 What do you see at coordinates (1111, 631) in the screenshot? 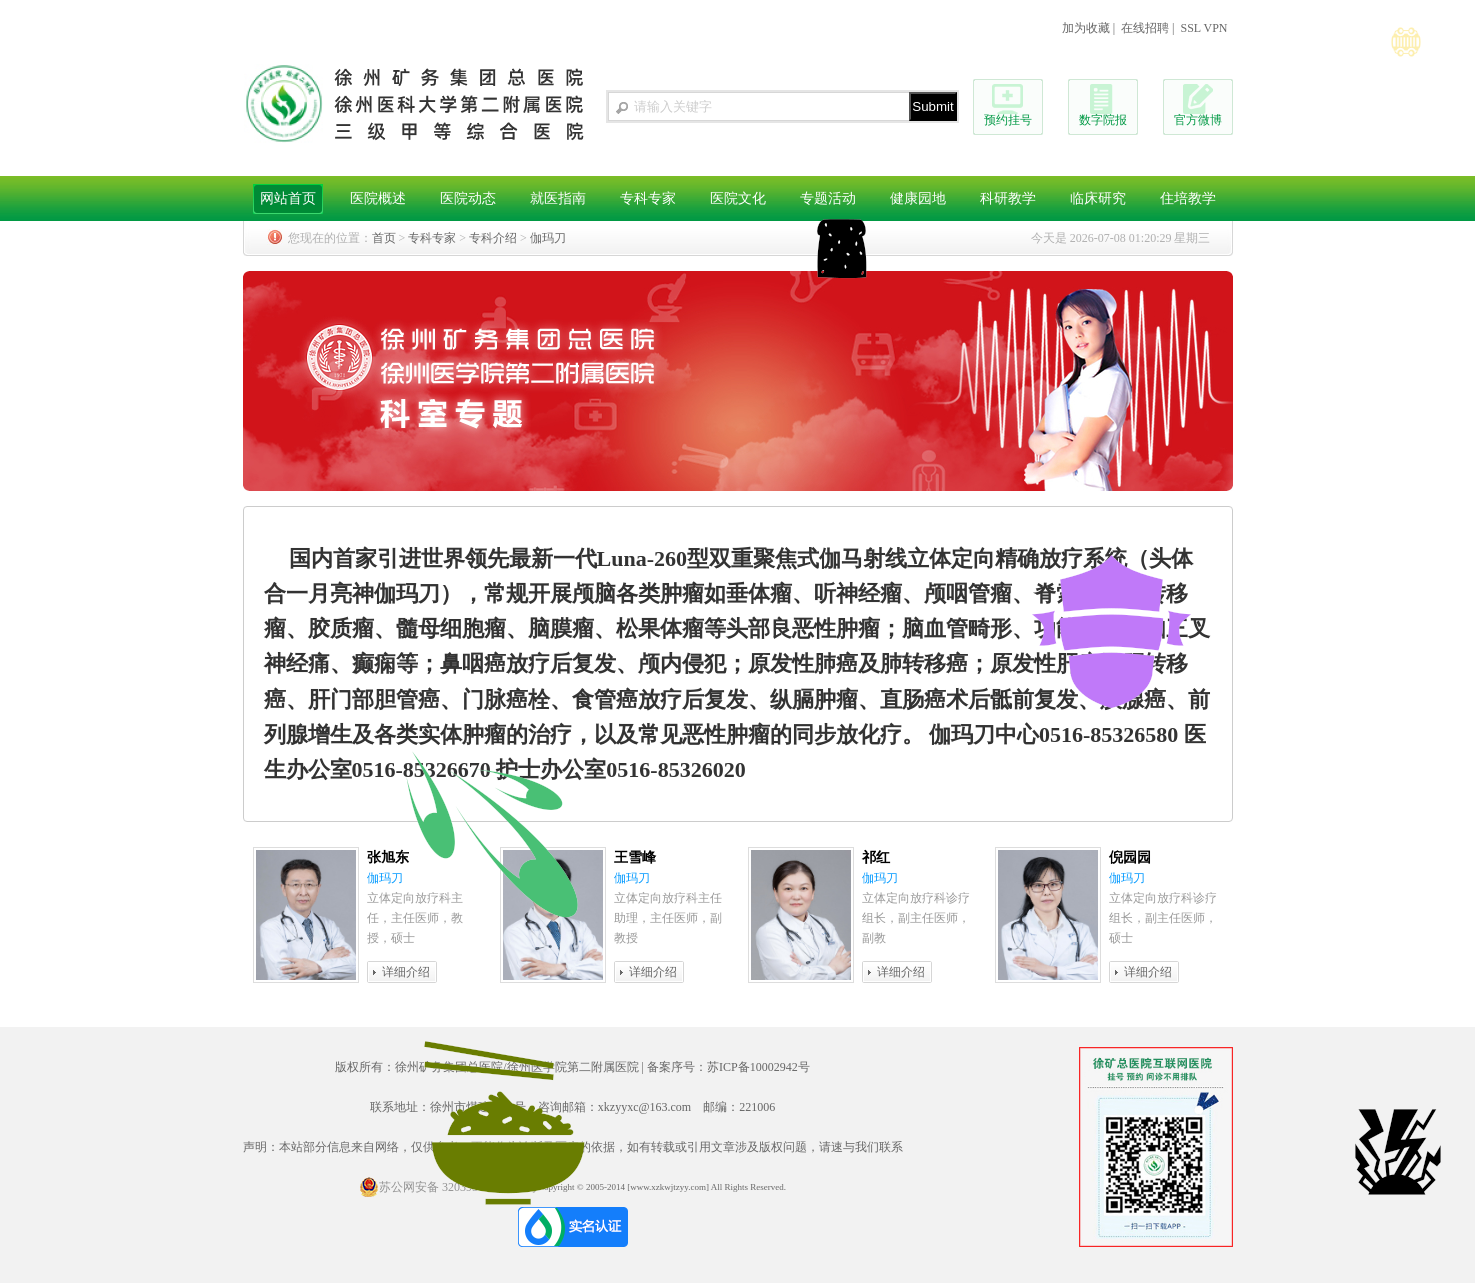
I see `view achievements or badges earned` at bounding box center [1111, 631].